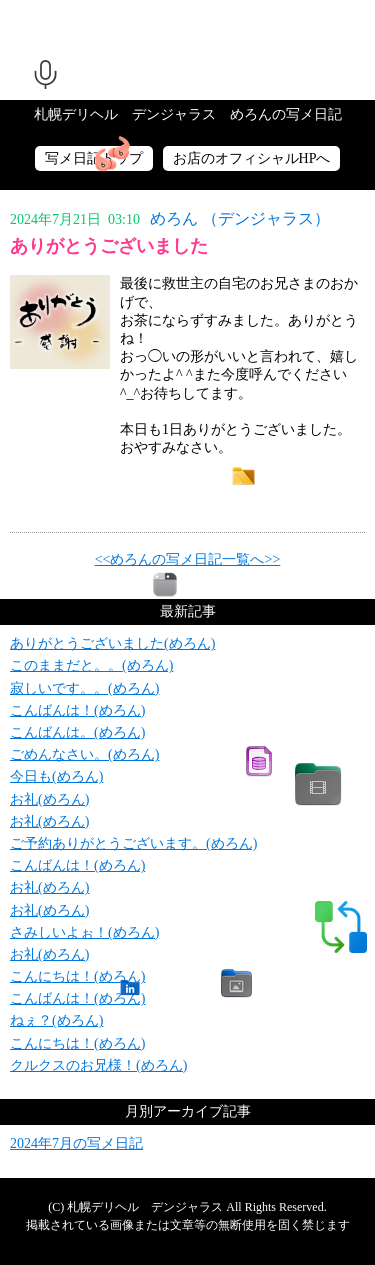 This screenshot has width=375, height=1265. I want to click on beats fit pro earbuds in coral pink, so click(112, 154).